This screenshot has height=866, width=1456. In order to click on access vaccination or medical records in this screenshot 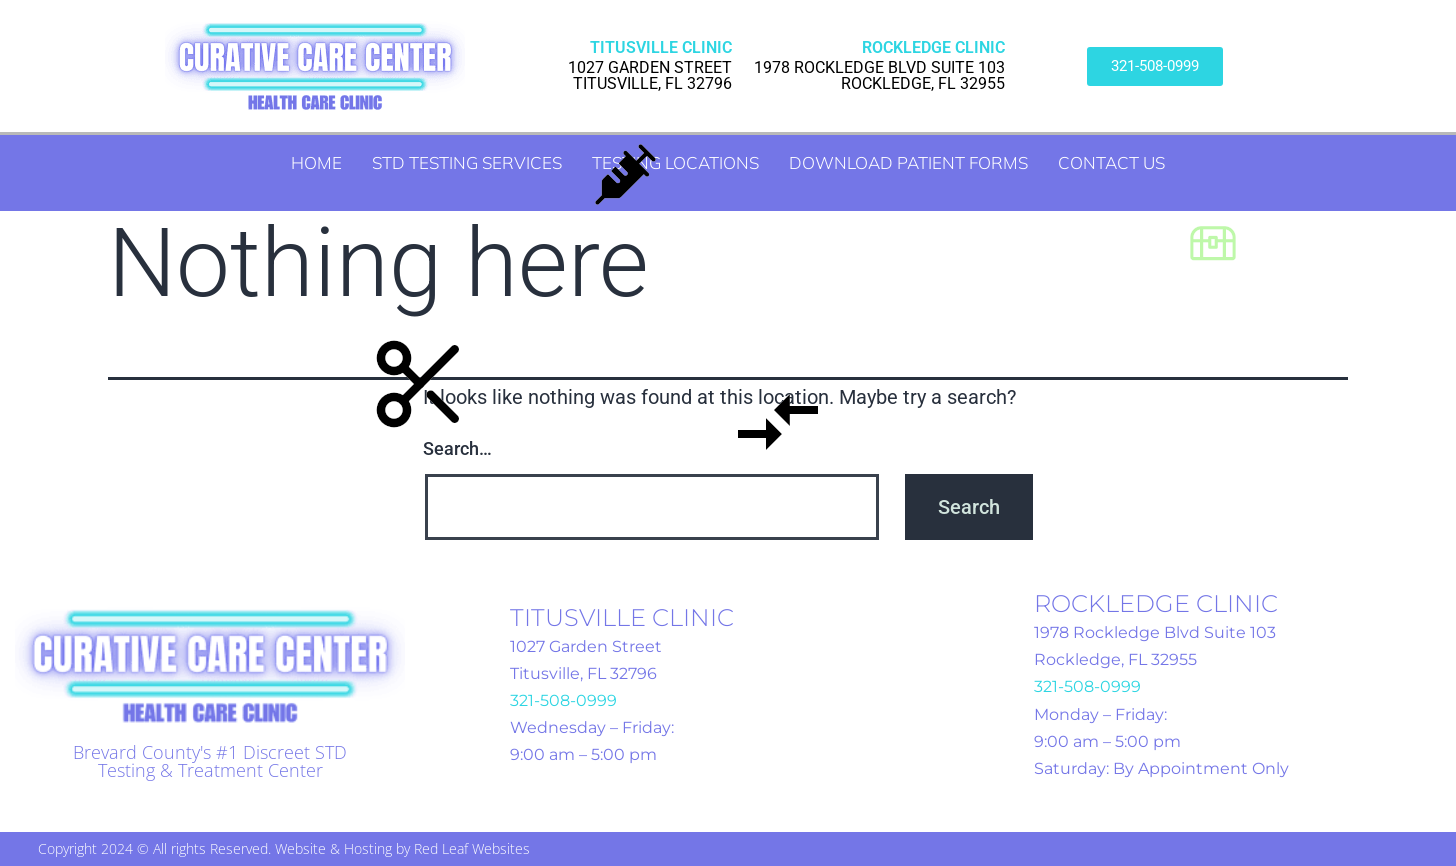, I will do `click(625, 174)`.